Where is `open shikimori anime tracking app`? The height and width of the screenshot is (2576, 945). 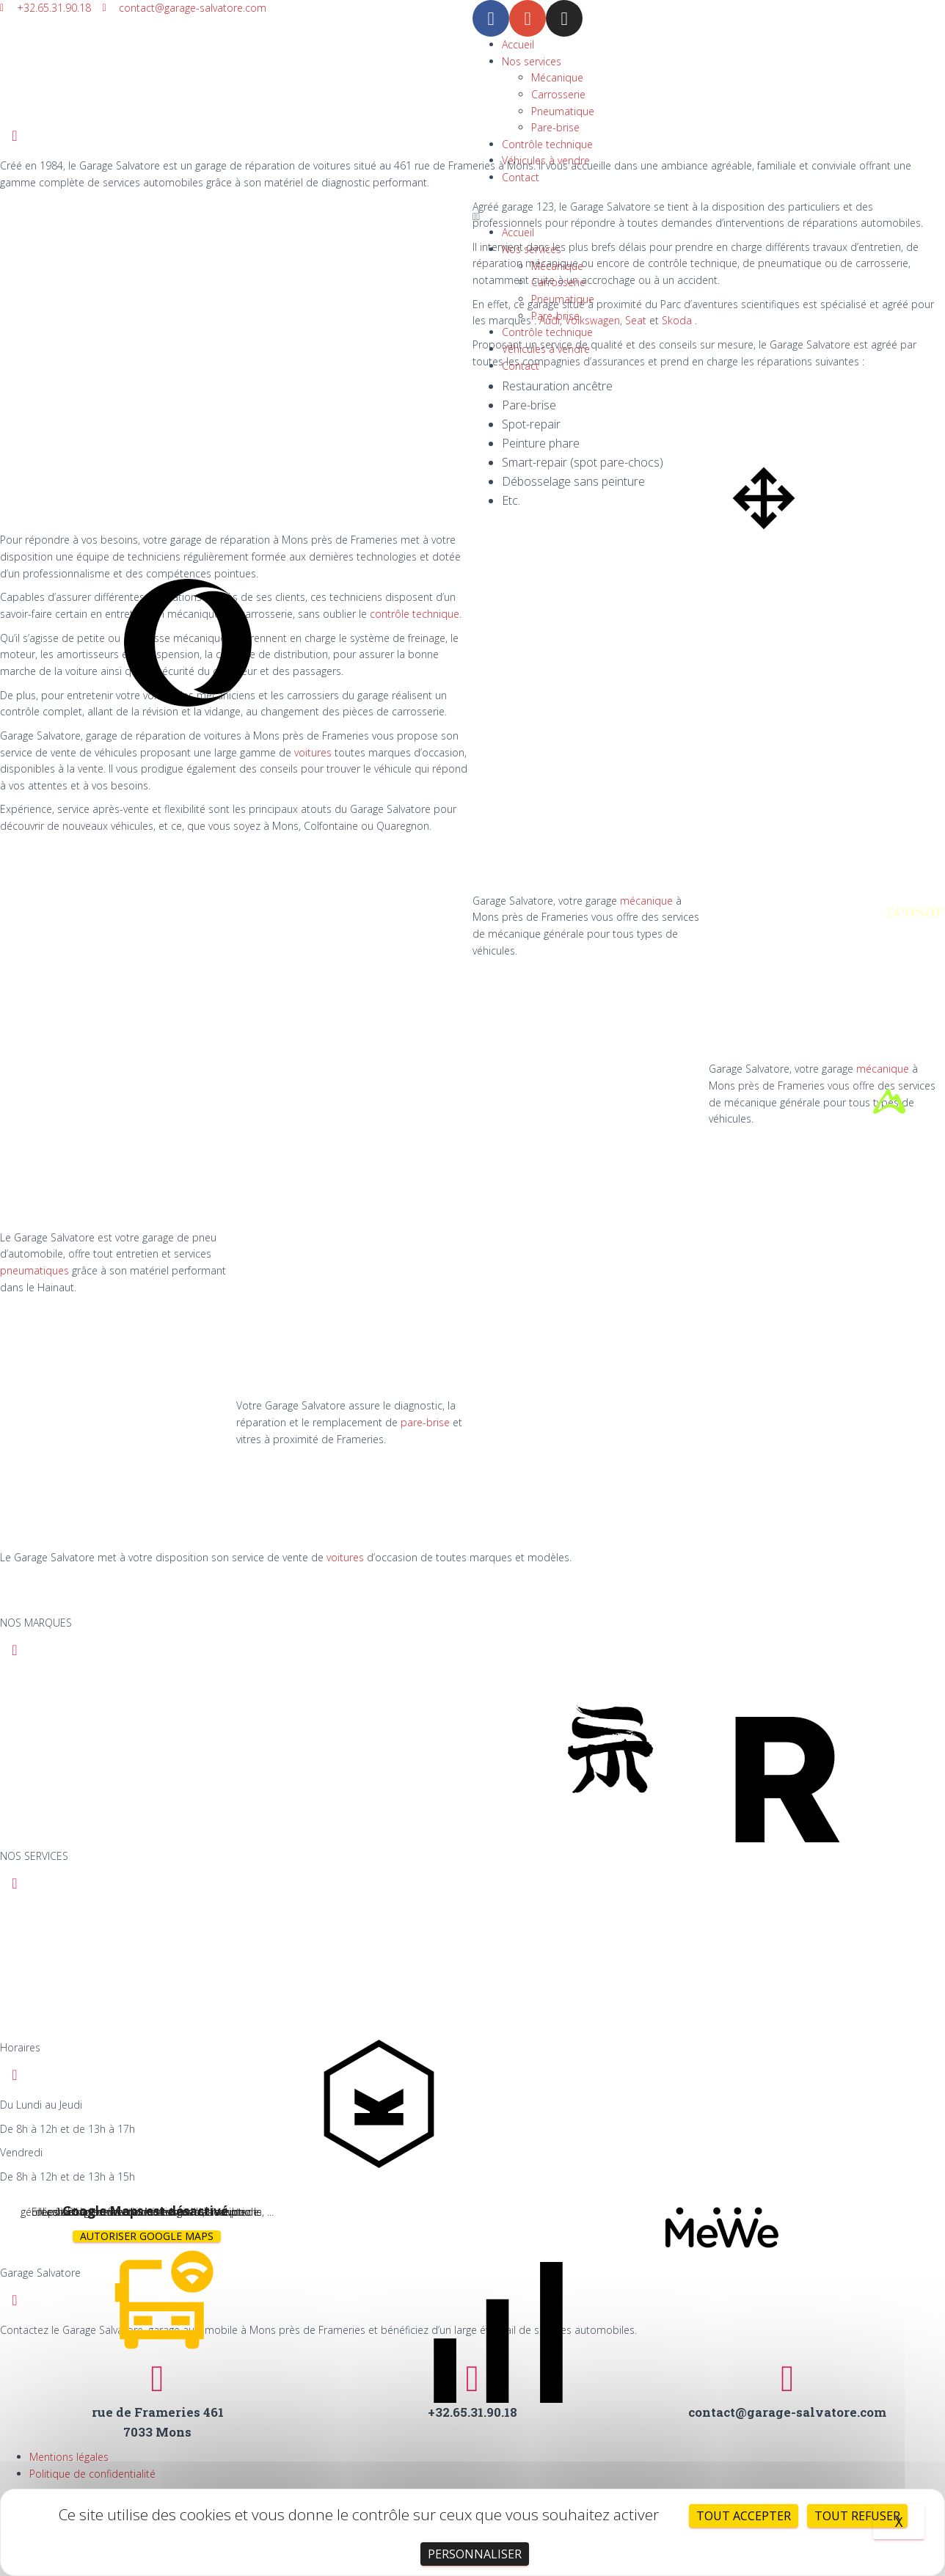
open shikimori anime tracking app is located at coordinates (610, 1749).